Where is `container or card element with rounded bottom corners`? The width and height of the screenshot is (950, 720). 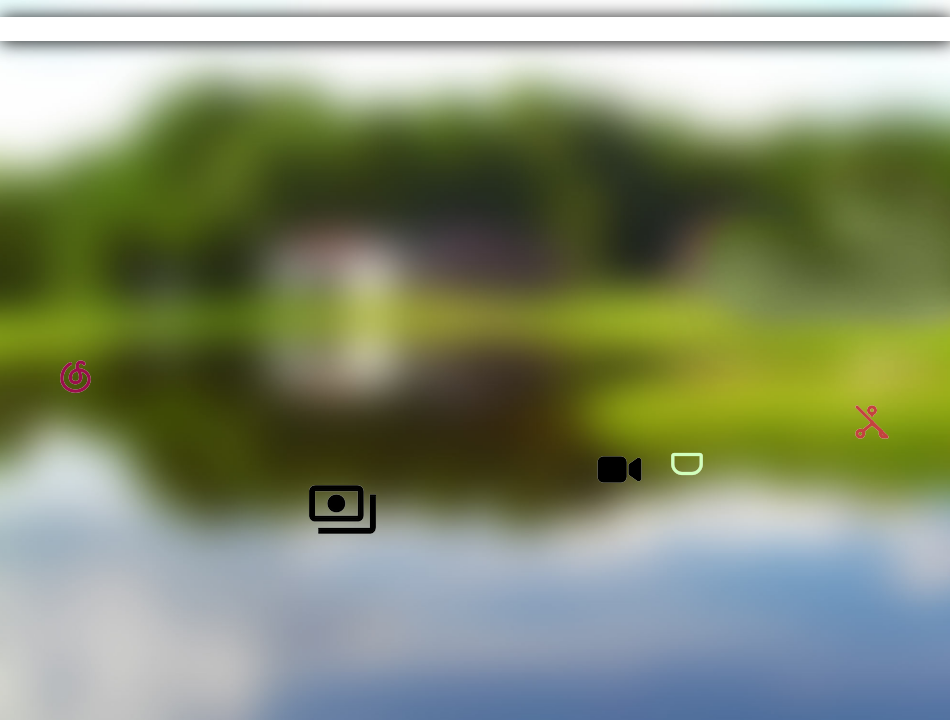
container or card element with rounded bottom corners is located at coordinates (687, 464).